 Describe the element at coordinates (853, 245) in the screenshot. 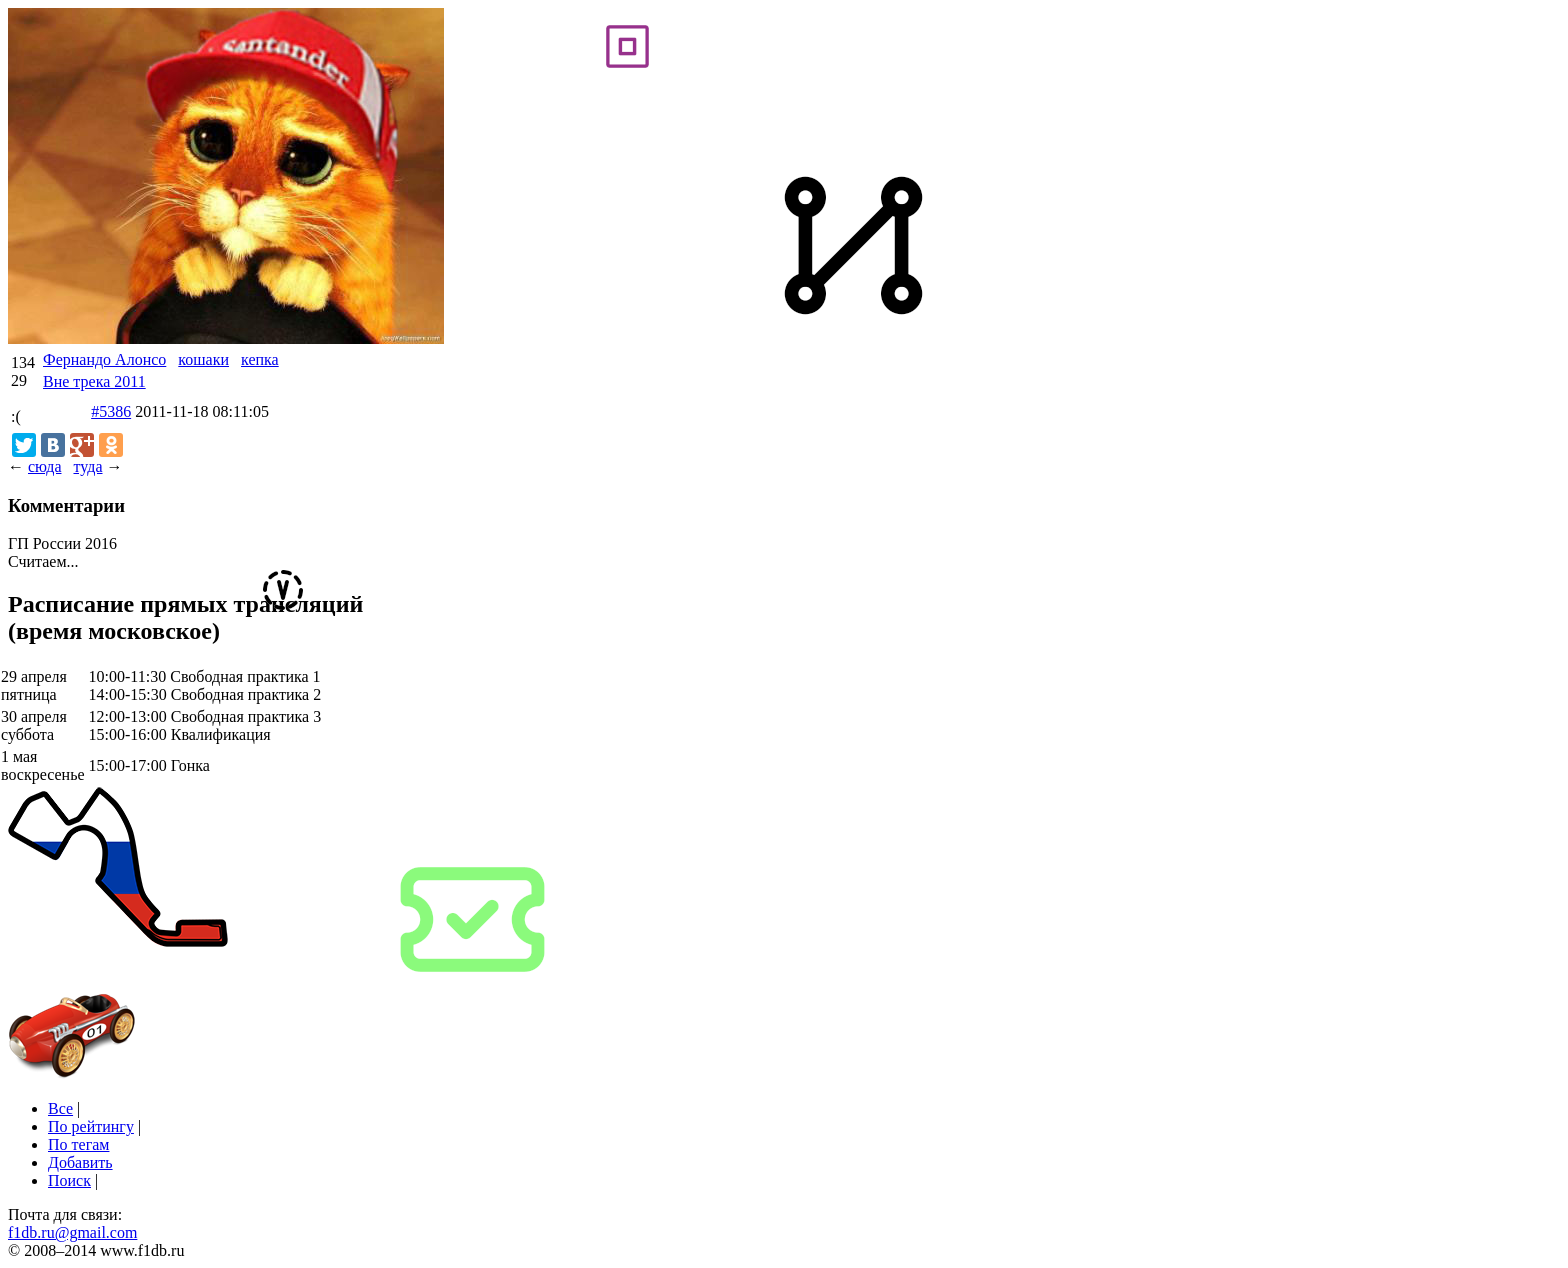

I see `connect nodes or data points` at that location.